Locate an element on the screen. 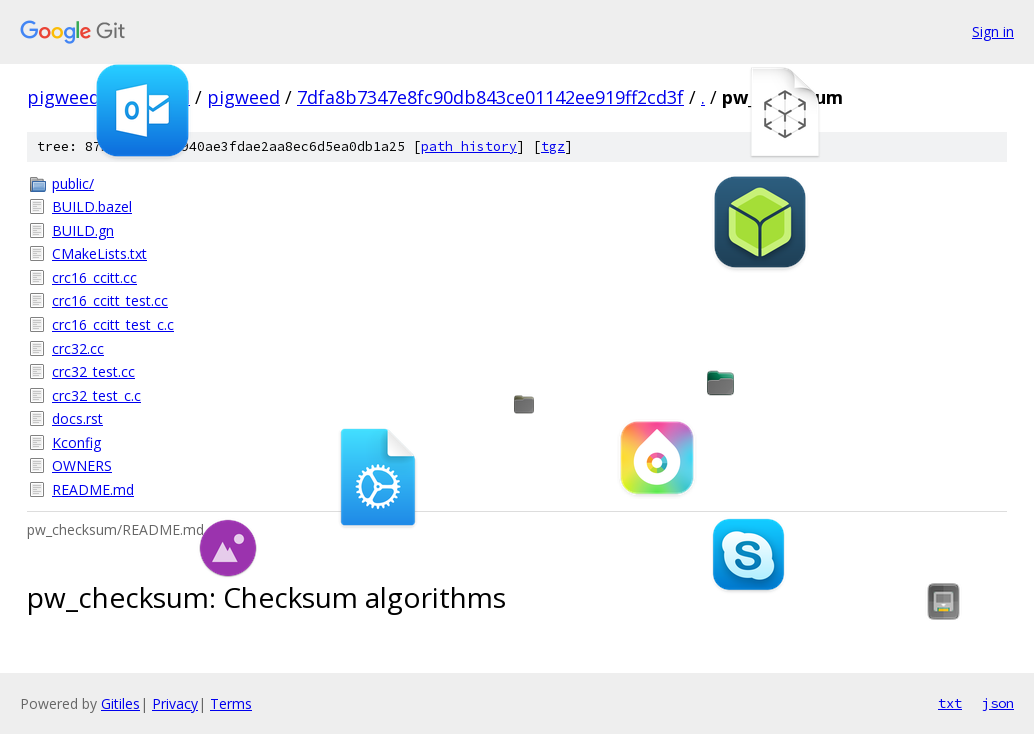  open Skype app is located at coordinates (748, 554).